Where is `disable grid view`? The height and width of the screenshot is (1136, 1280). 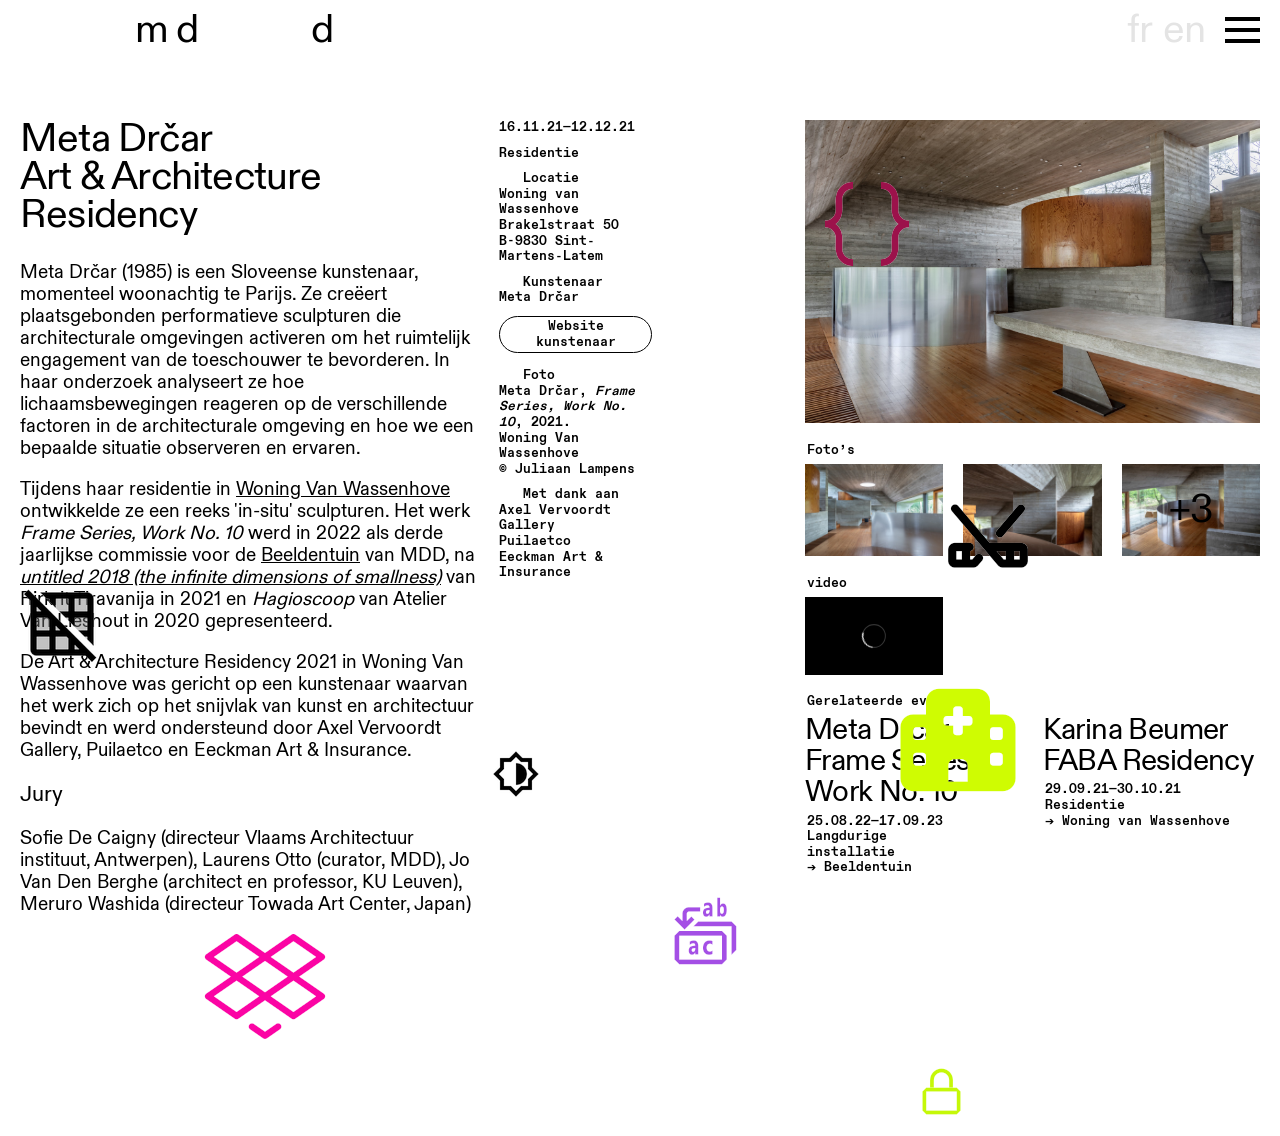 disable grid view is located at coordinates (62, 624).